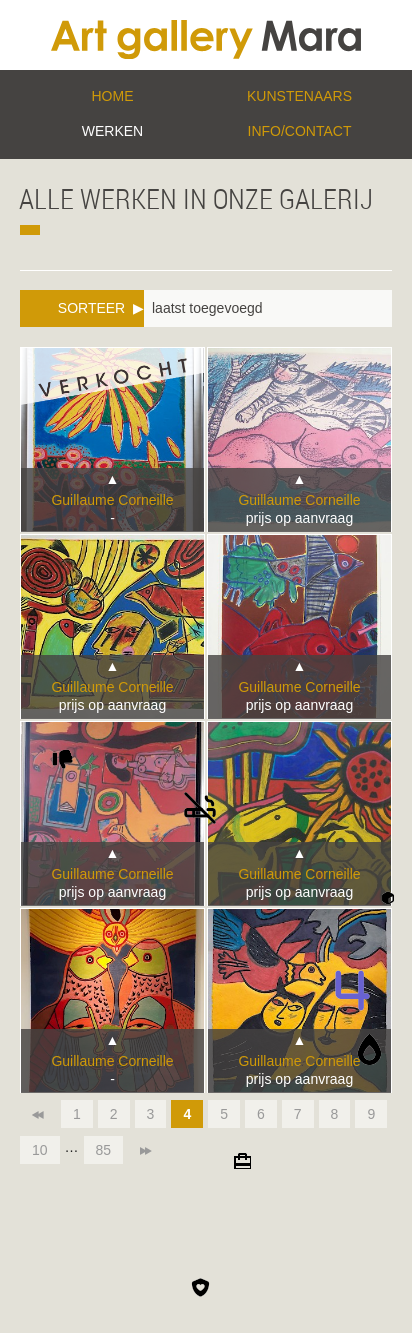  Describe the element at coordinates (242, 1161) in the screenshot. I see `access travel documents or itinerary` at that location.